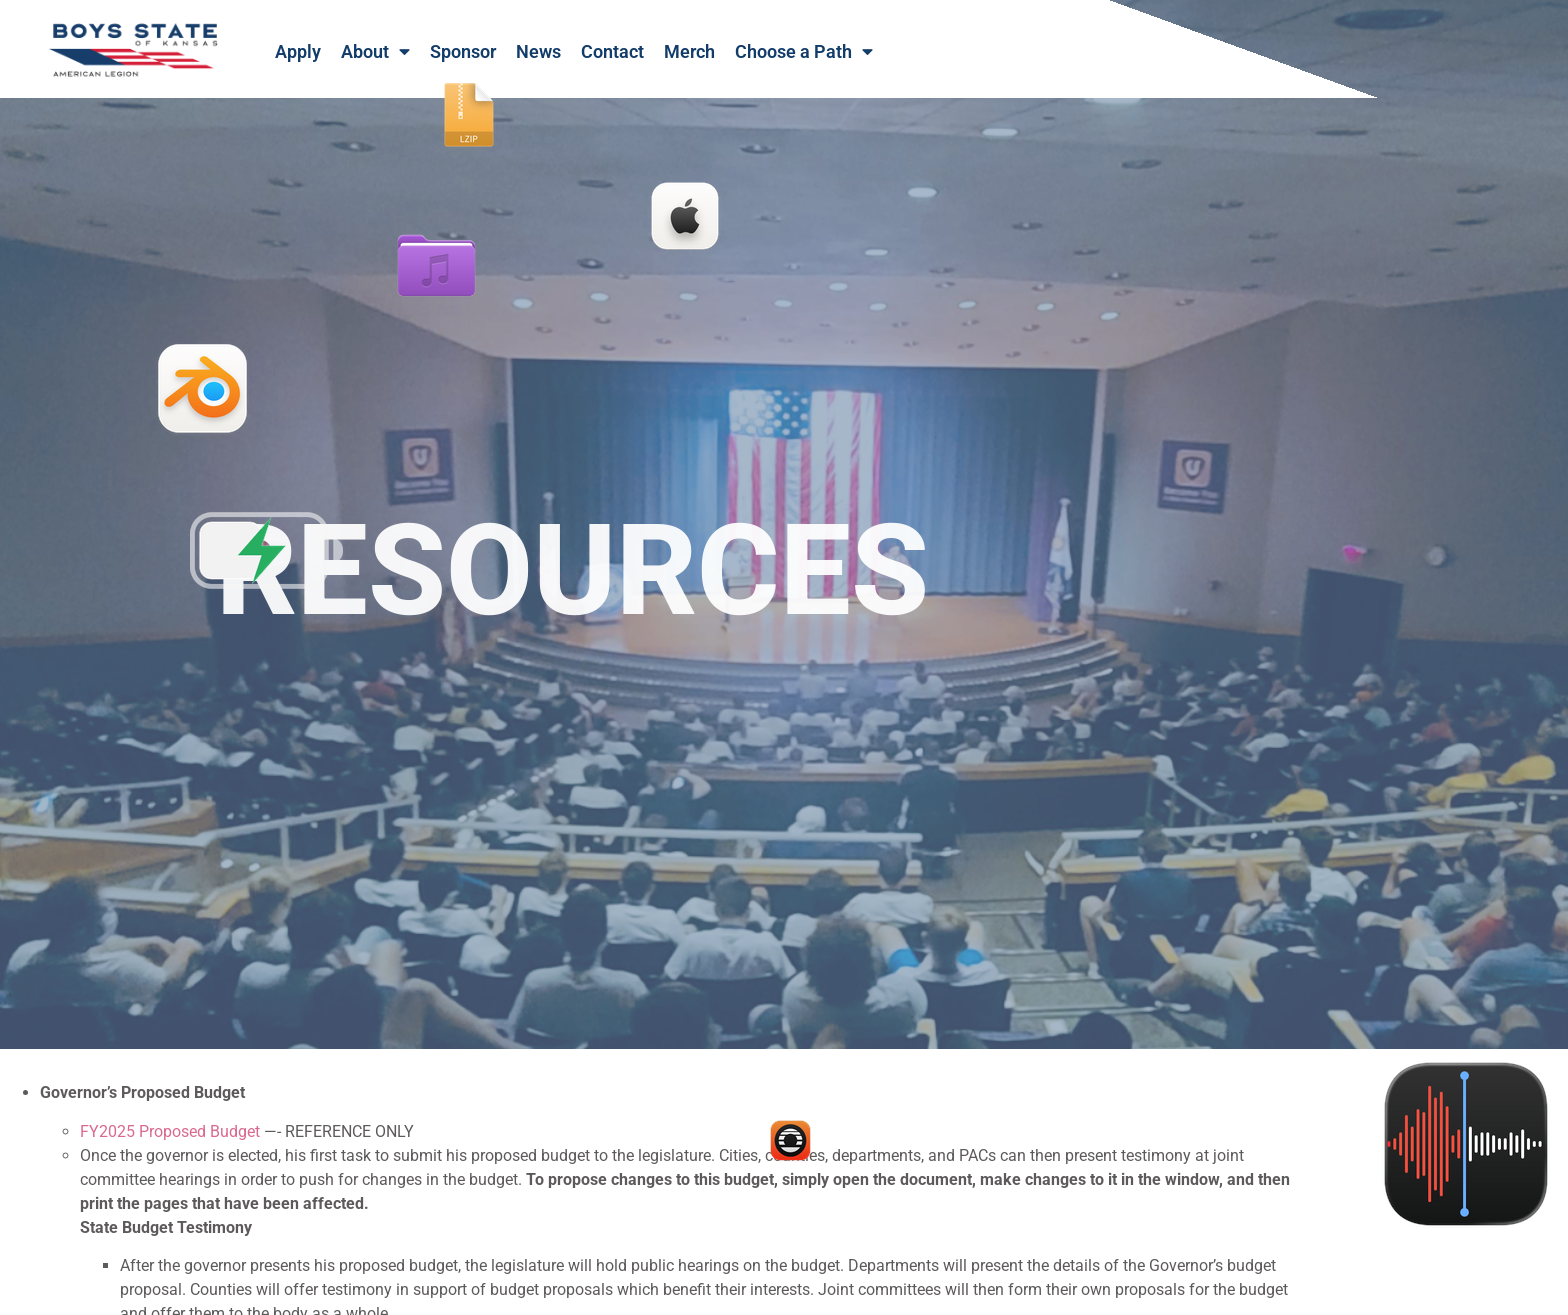 This screenshot has height=1315, width=1568. What do you see at coordinates (1466, 1144) in the screenshot?
I see `open the sound recorder app` at bounding box center [1466, 1144].